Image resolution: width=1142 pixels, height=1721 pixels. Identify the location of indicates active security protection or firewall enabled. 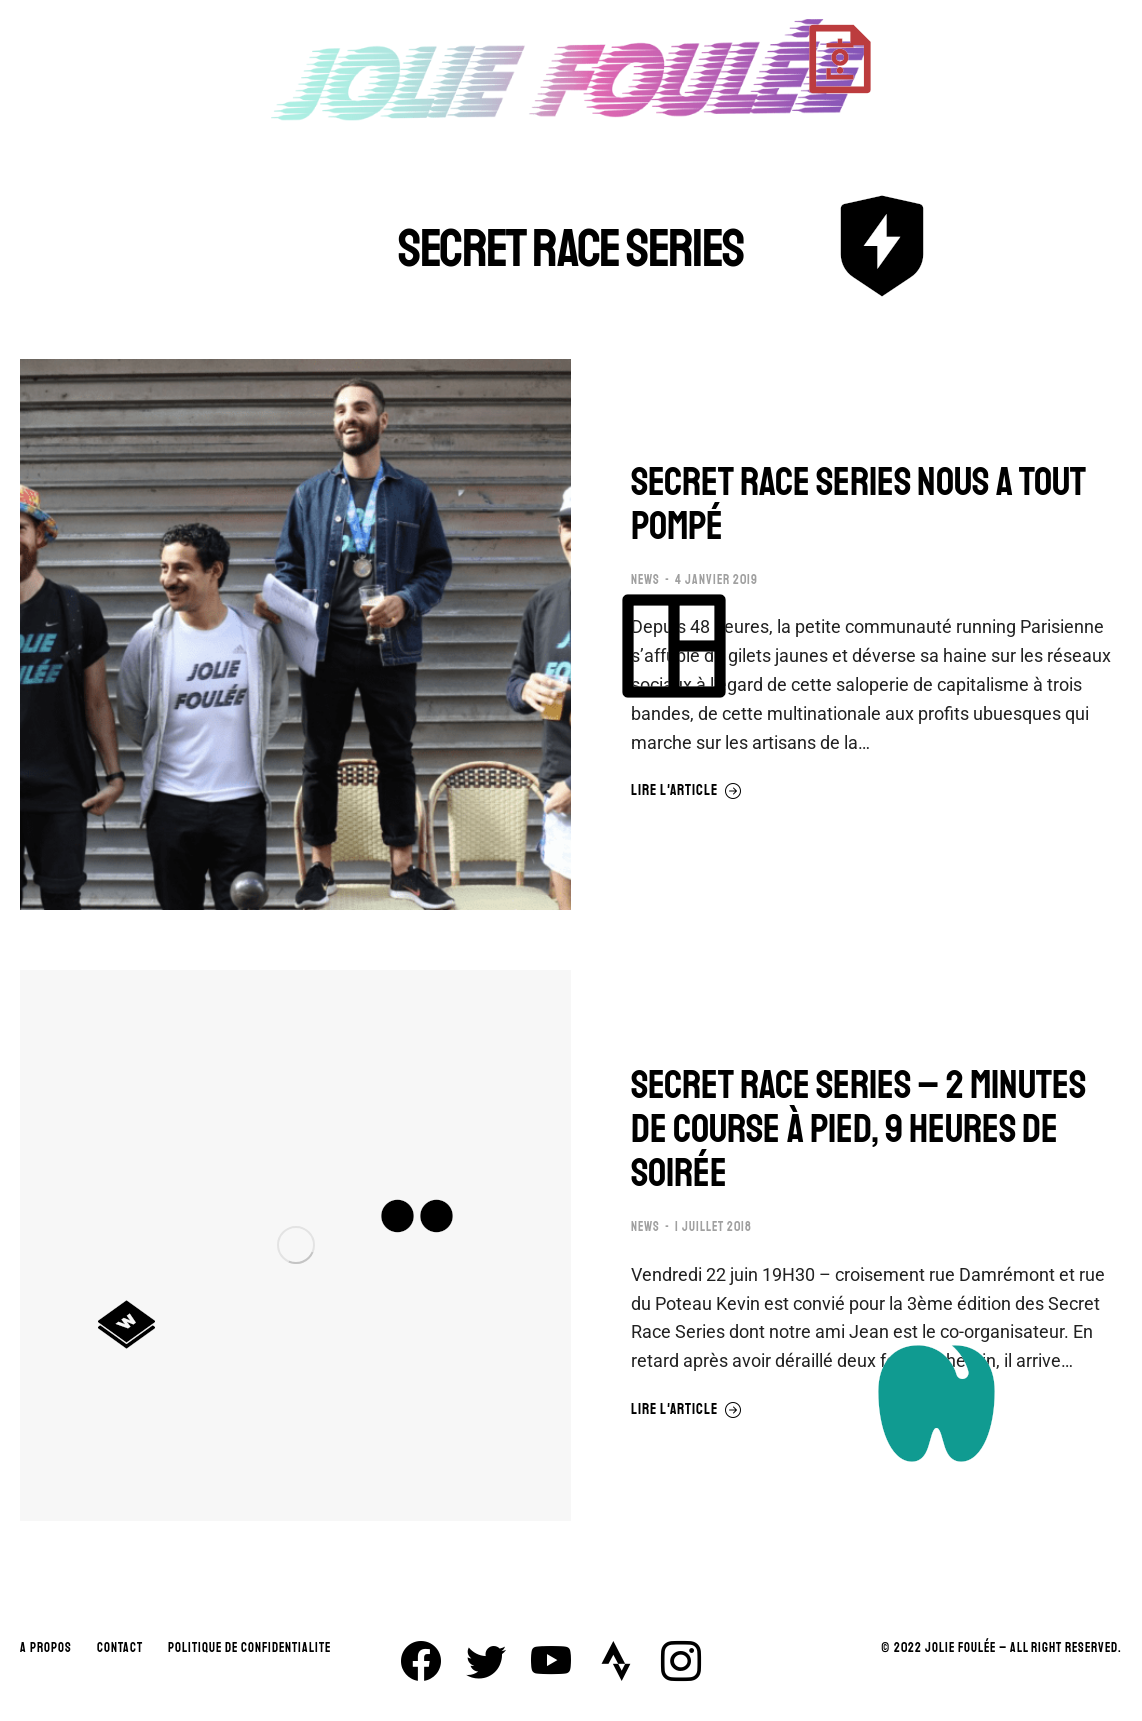
(882, 246).